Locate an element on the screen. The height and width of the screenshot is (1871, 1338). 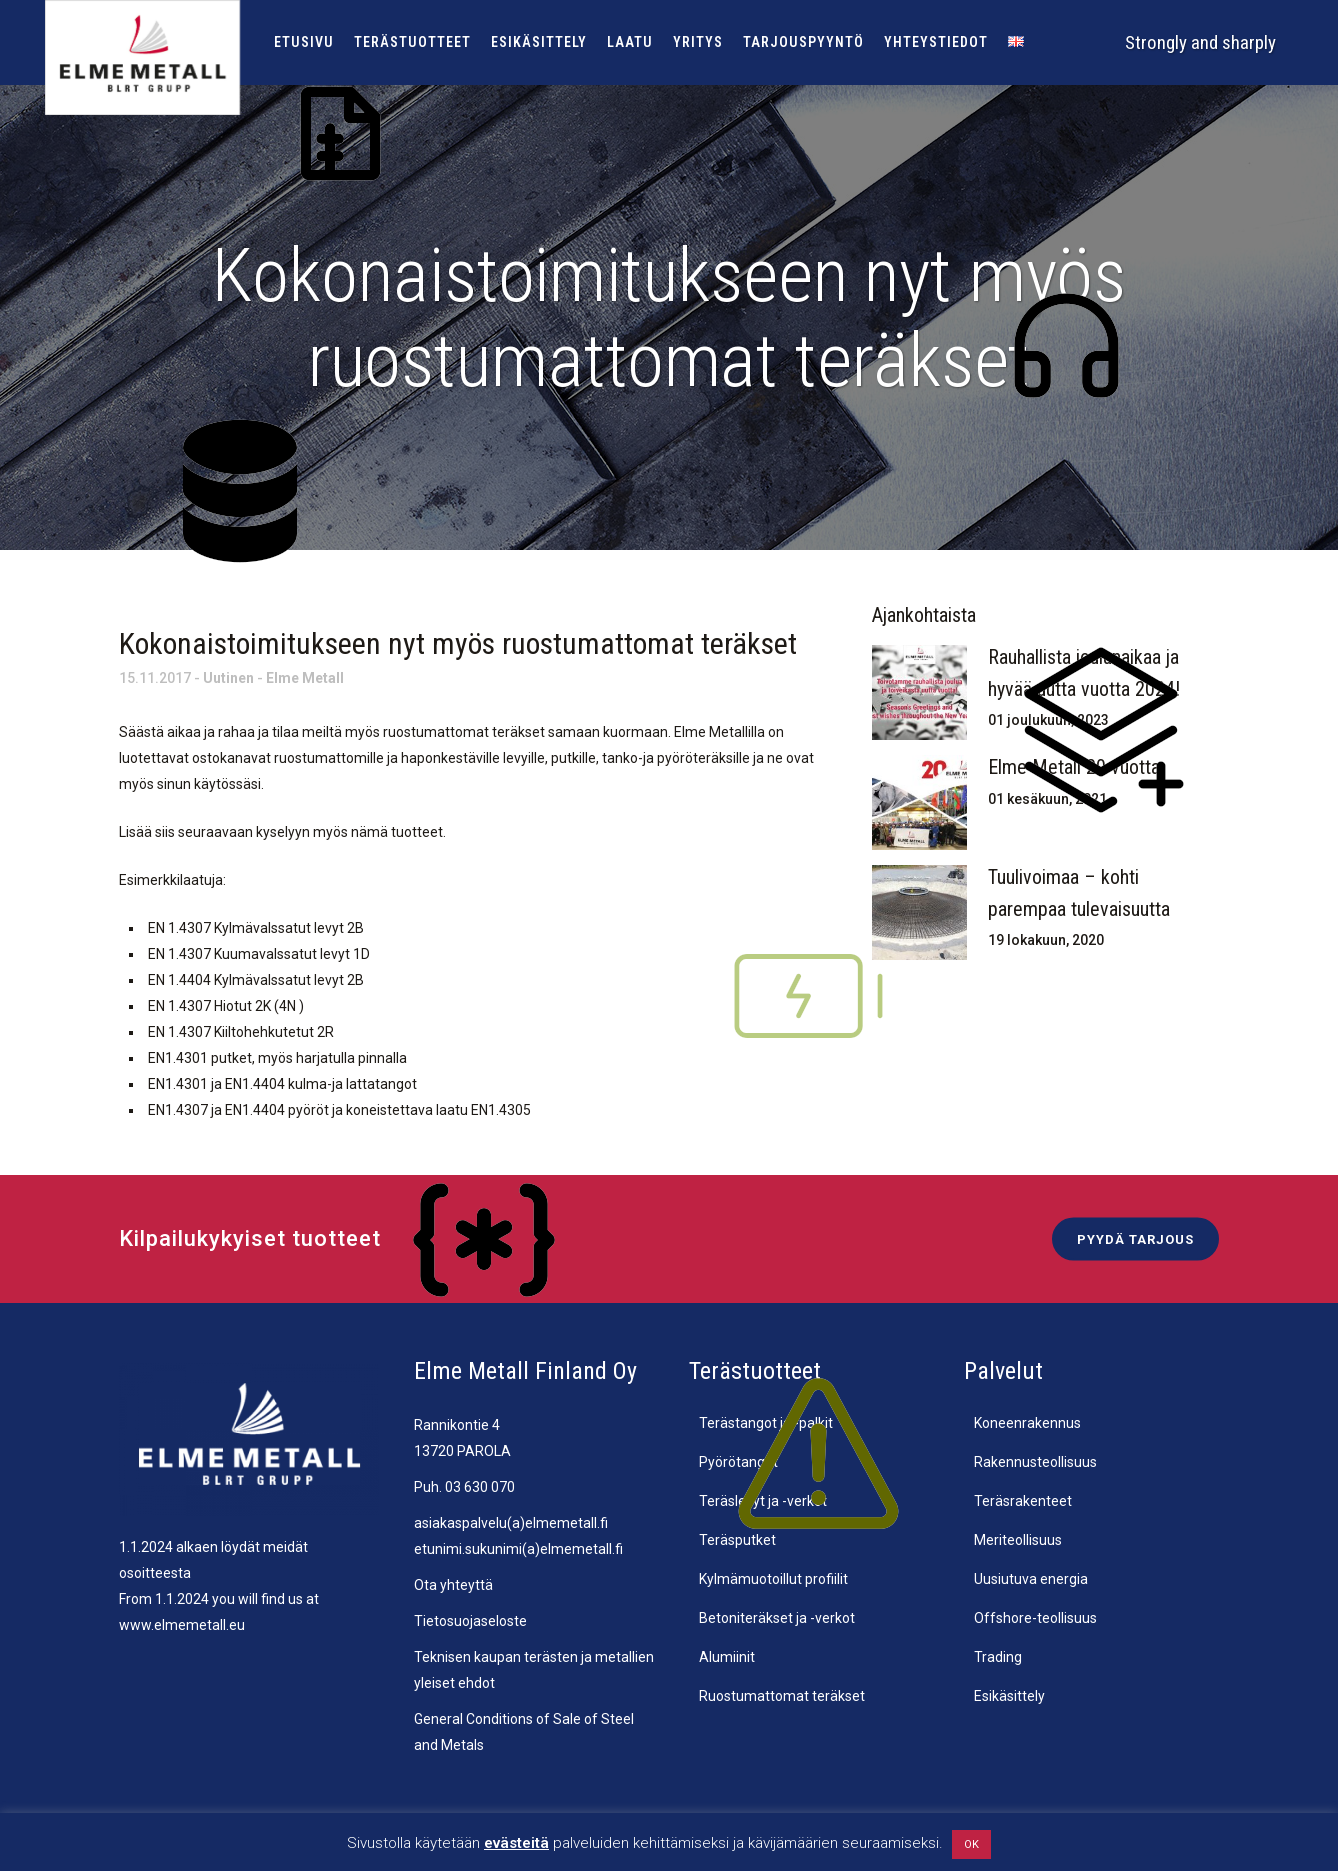
listen to audio or music is located at coordinates (1066, 345).